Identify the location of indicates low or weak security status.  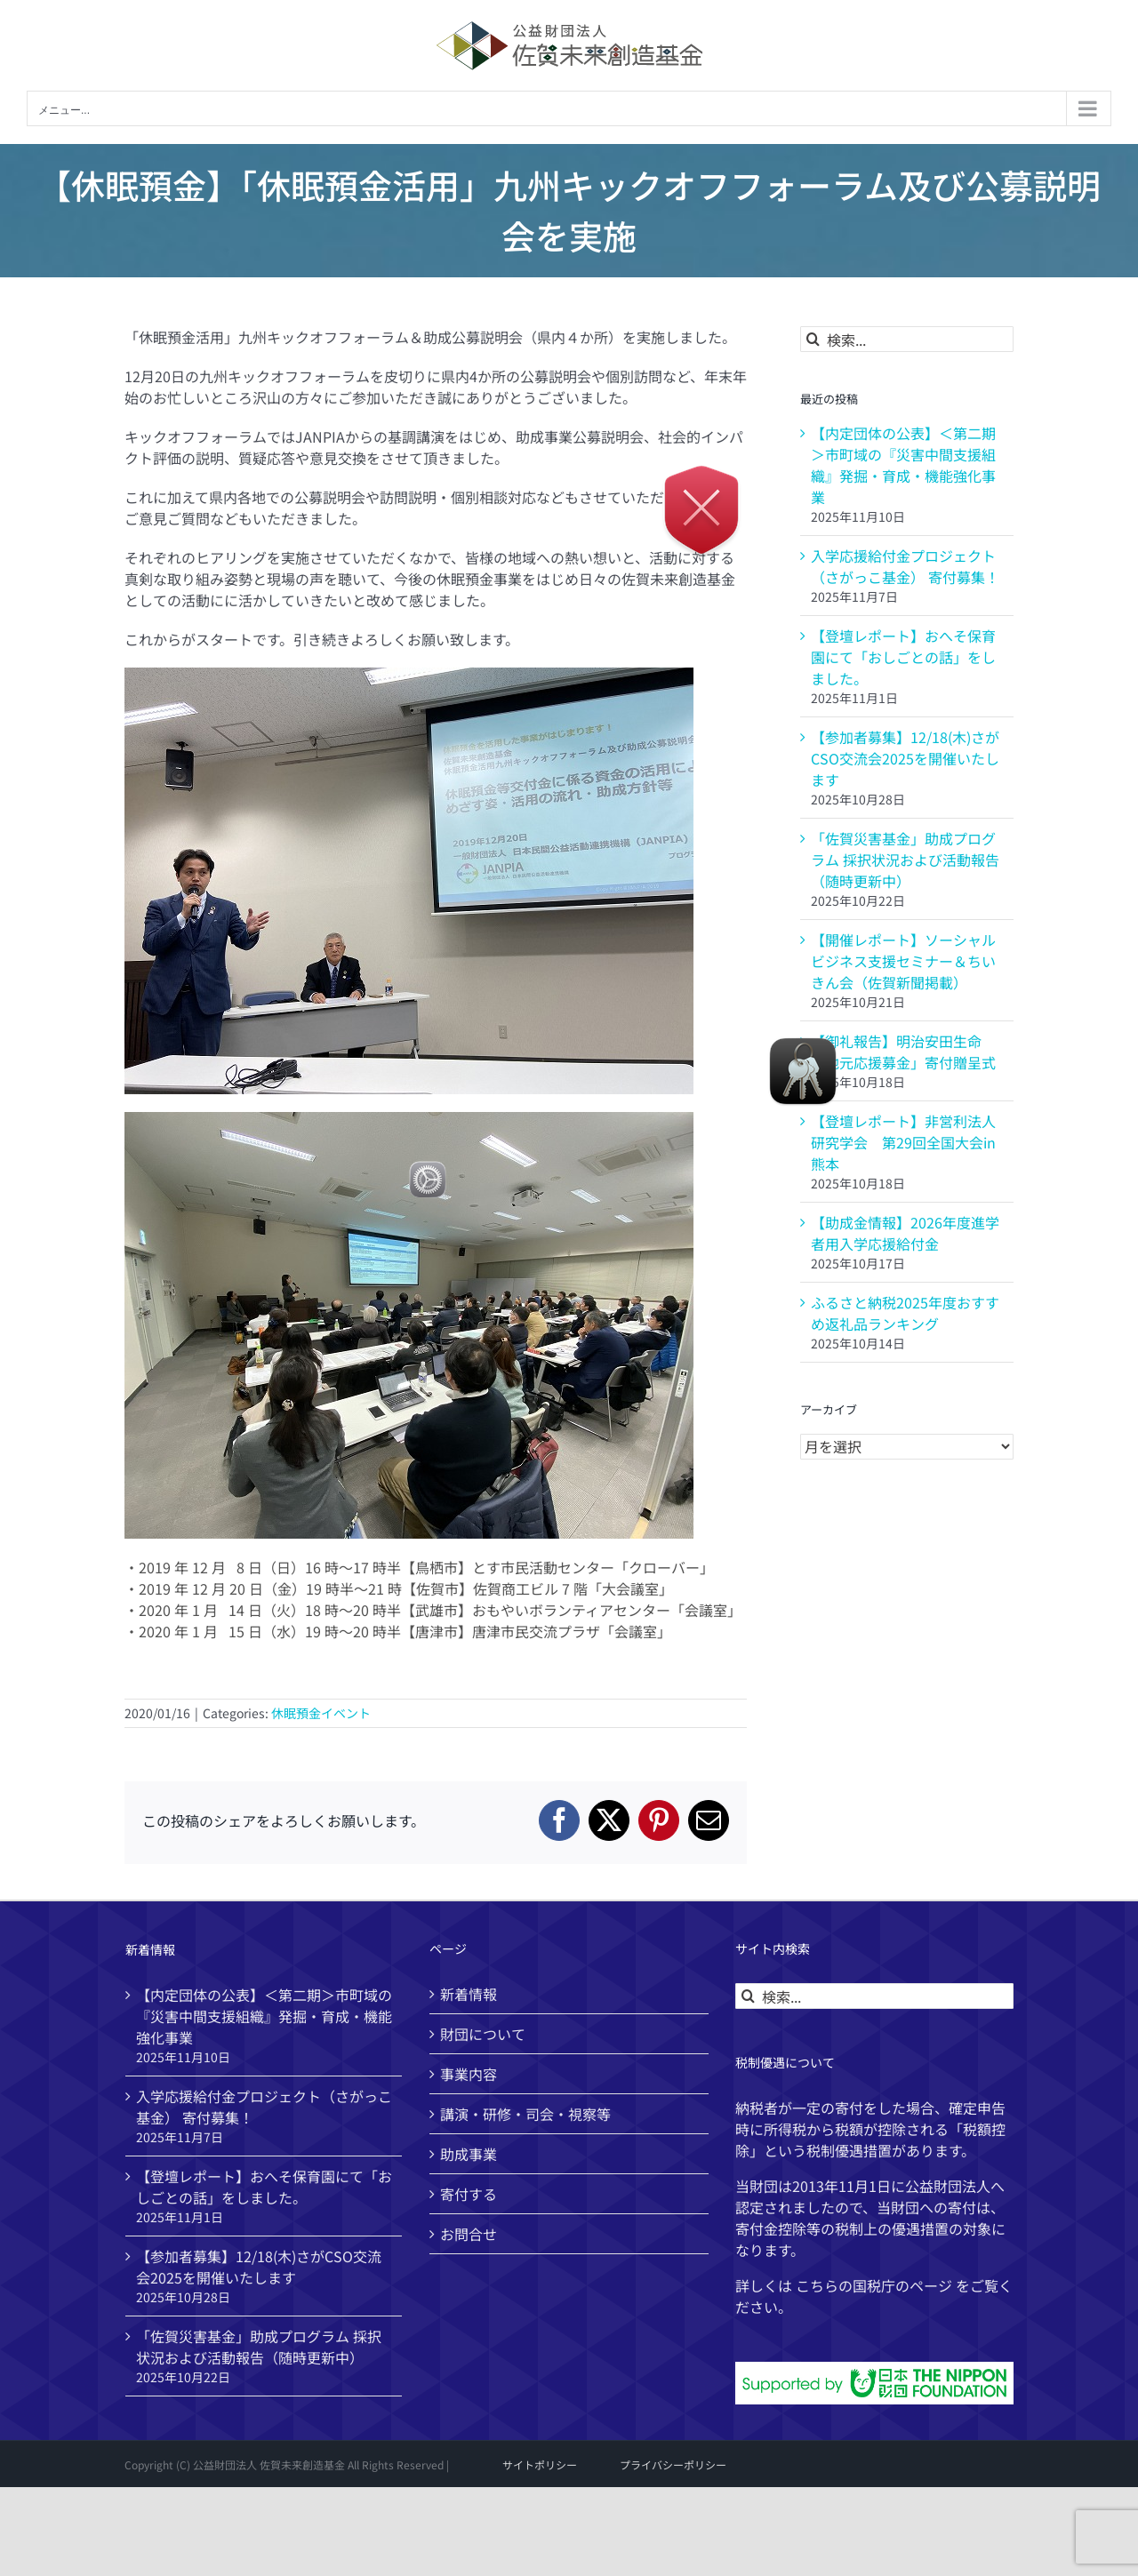
(701, 513).